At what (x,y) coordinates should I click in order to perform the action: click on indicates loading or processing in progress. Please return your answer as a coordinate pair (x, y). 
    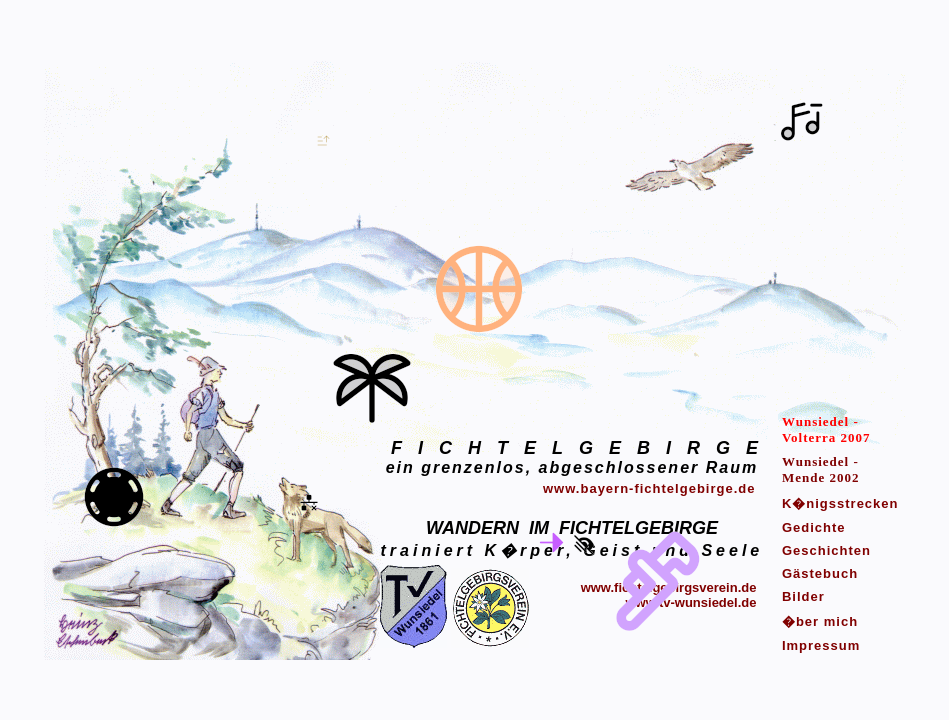
    Looking at the image, I should click on (114, 497).